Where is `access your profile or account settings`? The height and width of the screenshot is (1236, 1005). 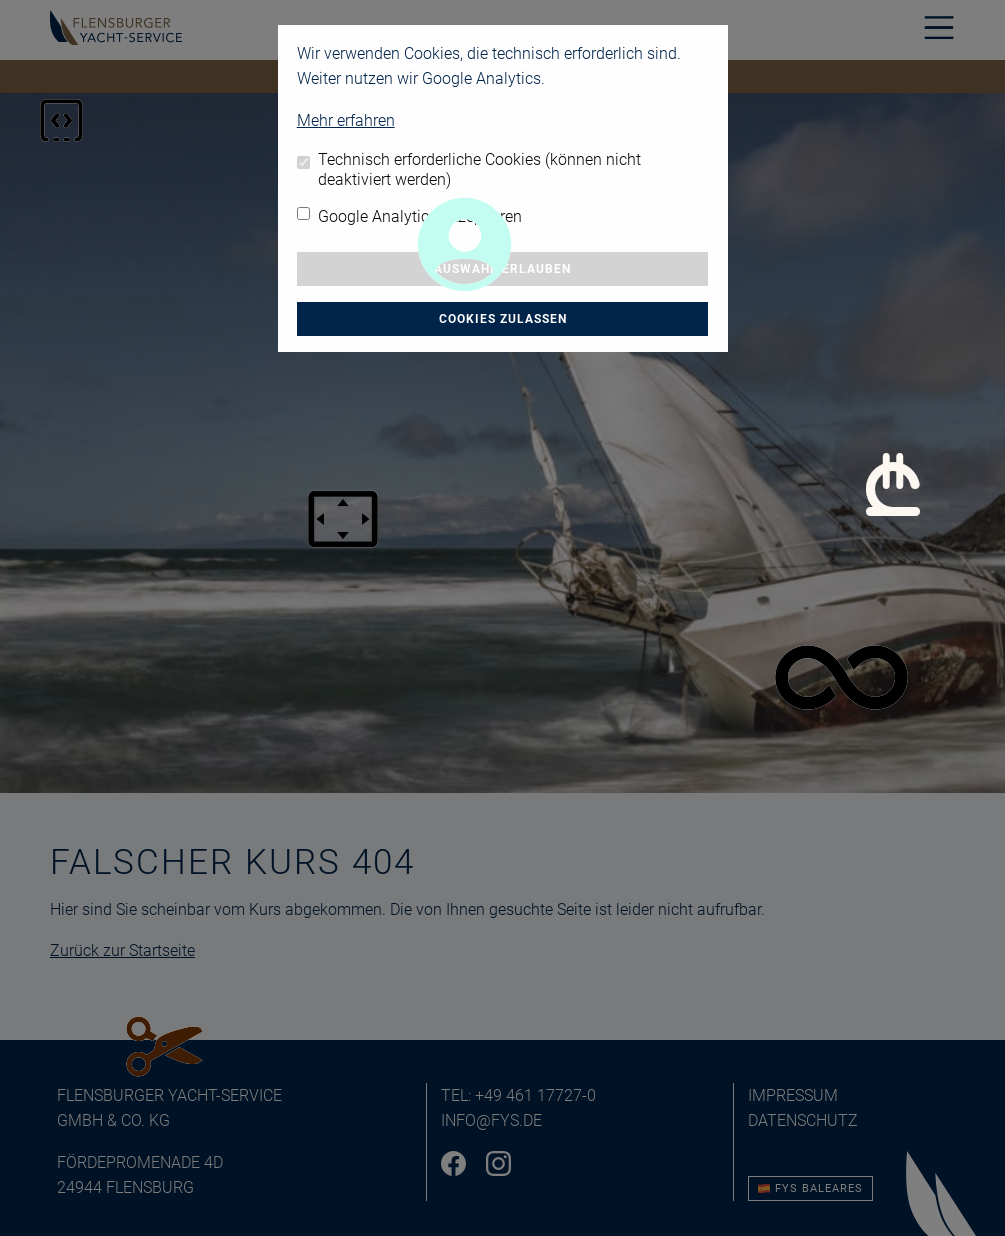 access your profile or account settings is located at coordinates (464, 244).